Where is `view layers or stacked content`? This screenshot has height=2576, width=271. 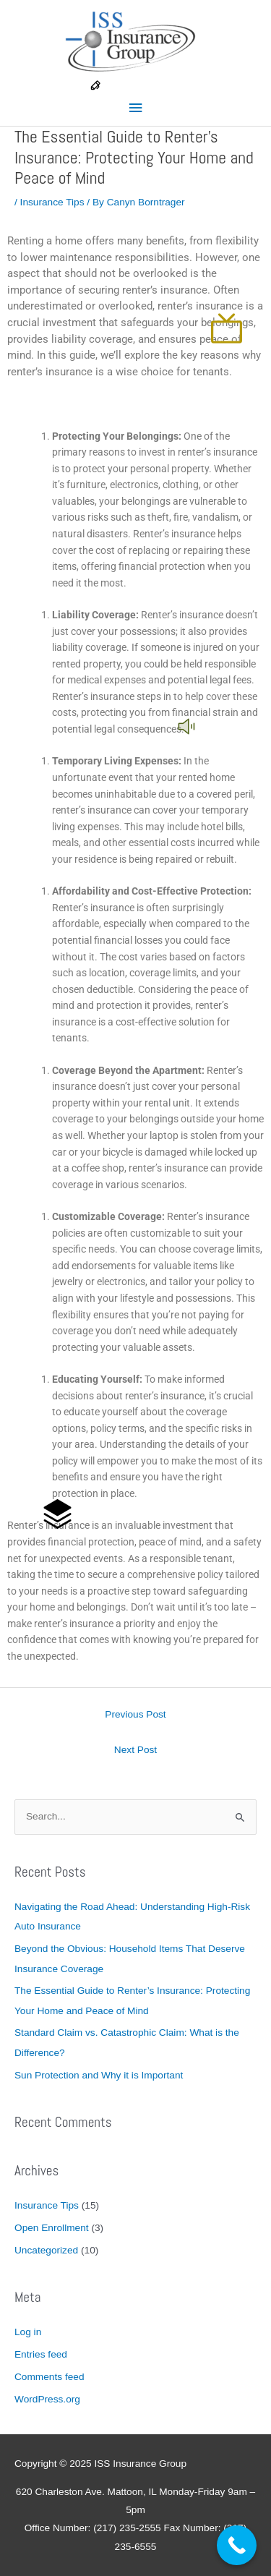 view layers or stacked content is located at coordinates (57, 1514).